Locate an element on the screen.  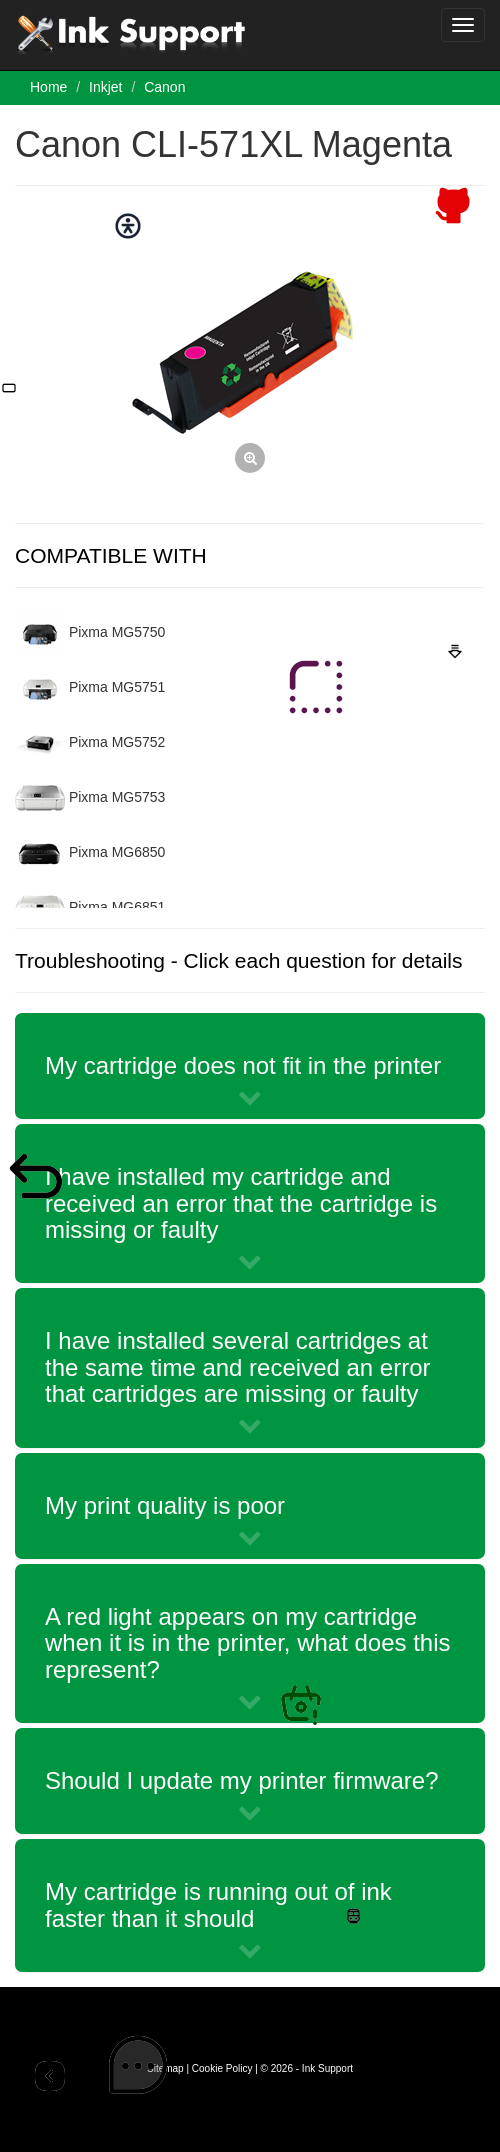
crop image to 3:2 aspect ratio is located at coordinates (9, 388).